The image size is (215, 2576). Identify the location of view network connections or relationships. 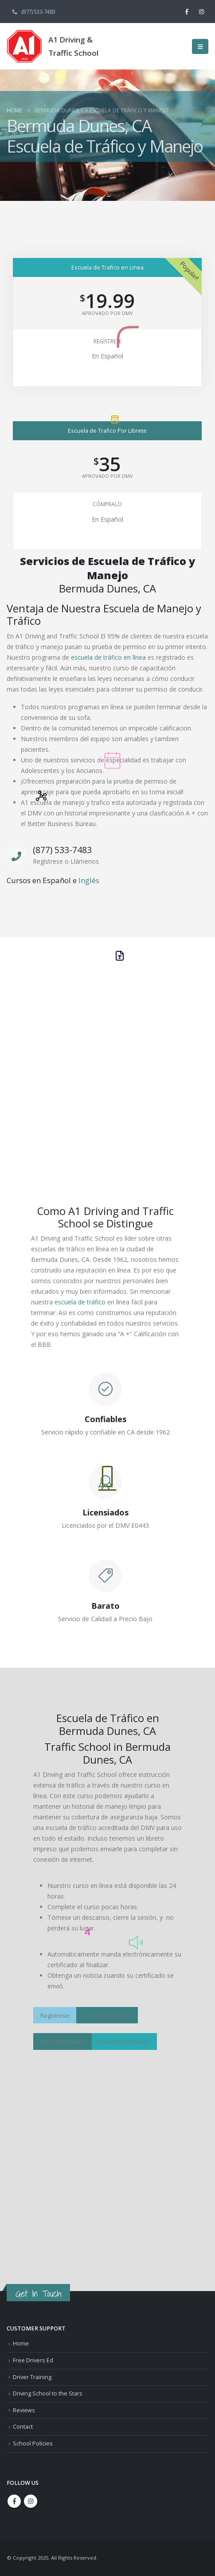
(41, 796).